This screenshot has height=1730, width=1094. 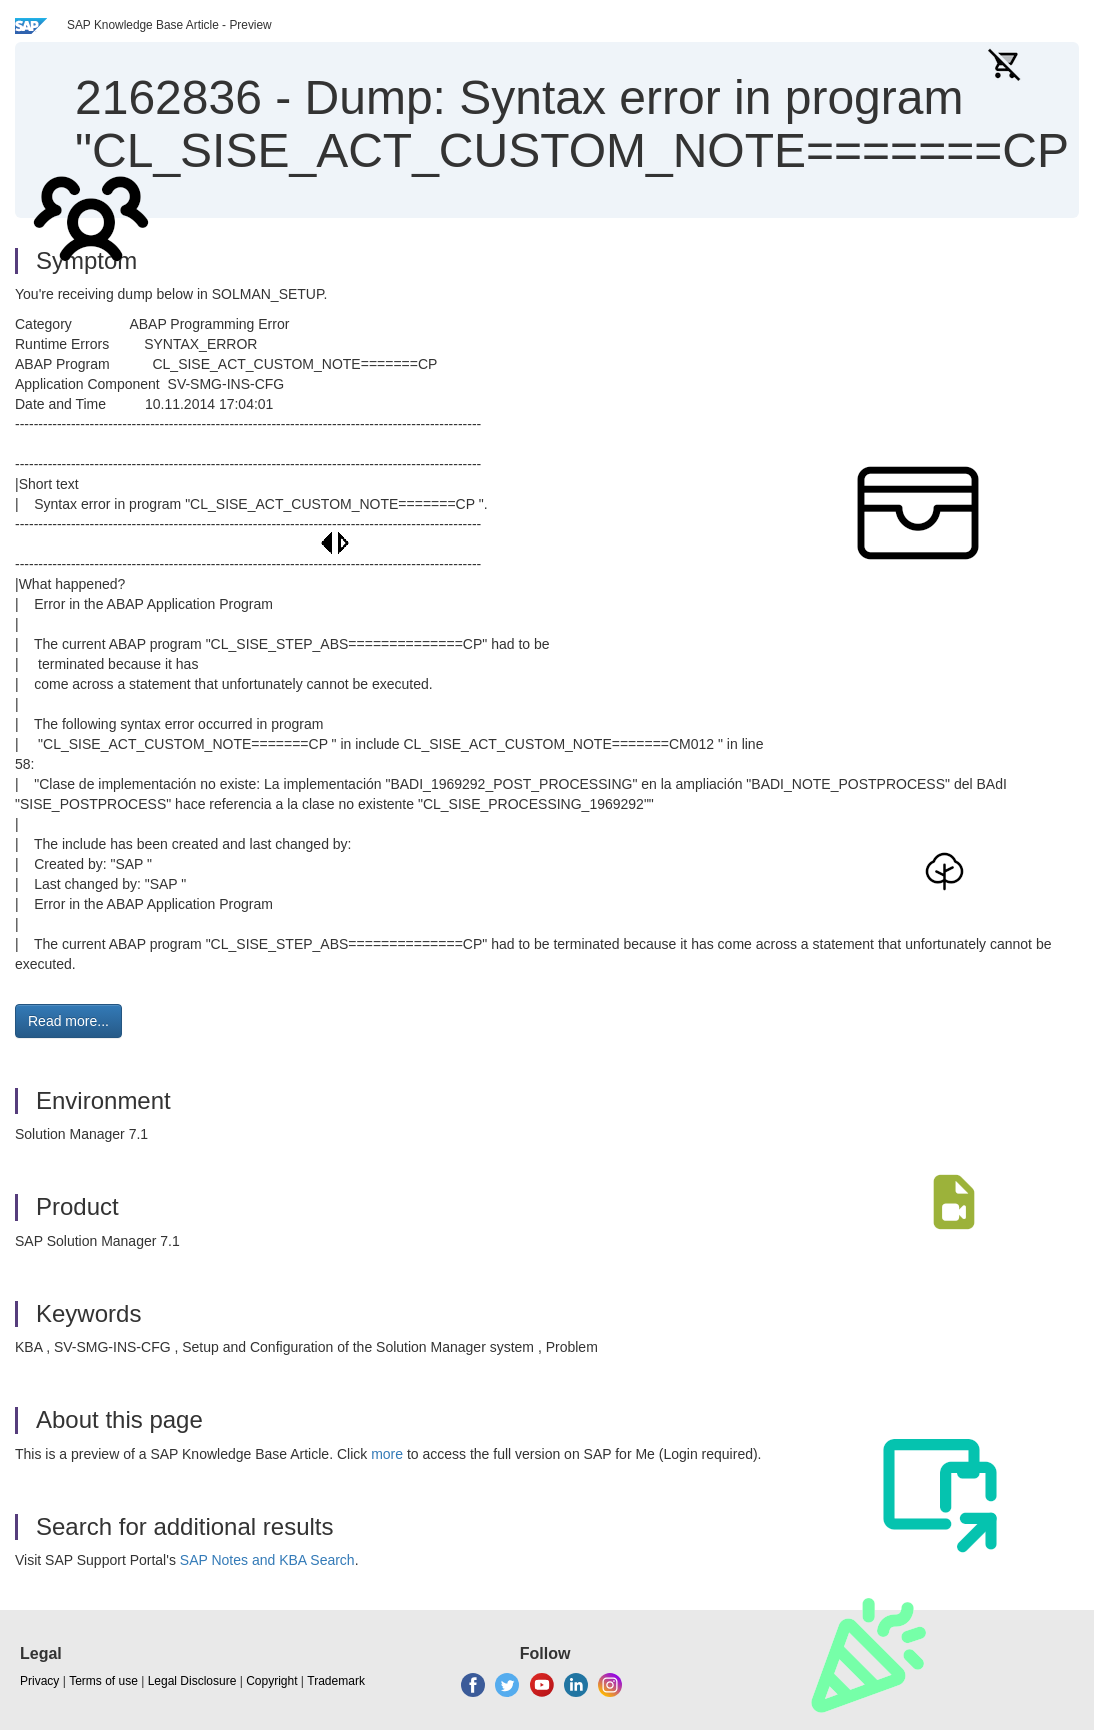 What do you see at coordinates (91, 215) in the screenshot?
I see `view group members or team` at bounding box center [91, 215].